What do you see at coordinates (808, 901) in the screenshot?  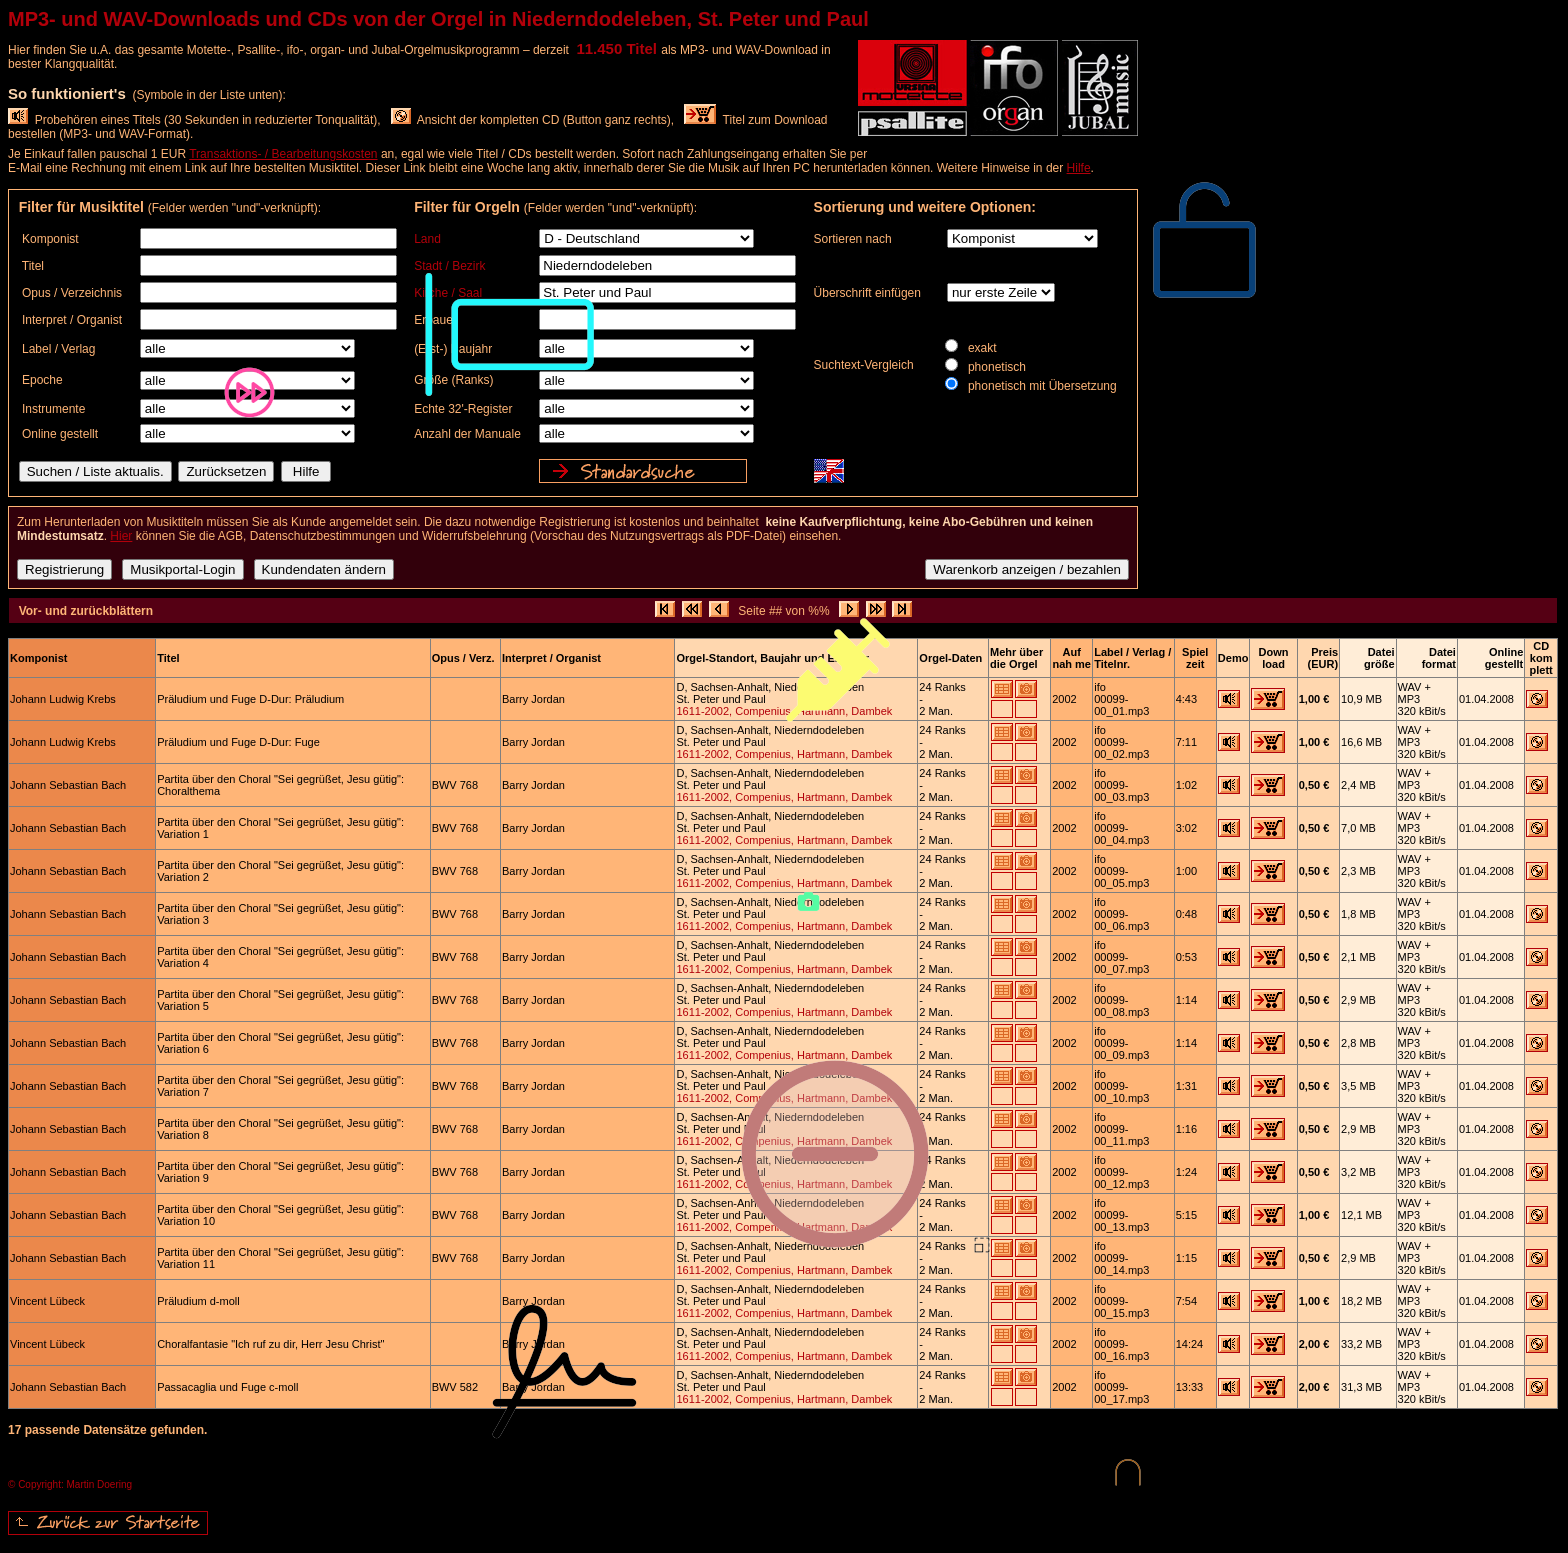 I see `take a photo` at bounding box center [808, 901].